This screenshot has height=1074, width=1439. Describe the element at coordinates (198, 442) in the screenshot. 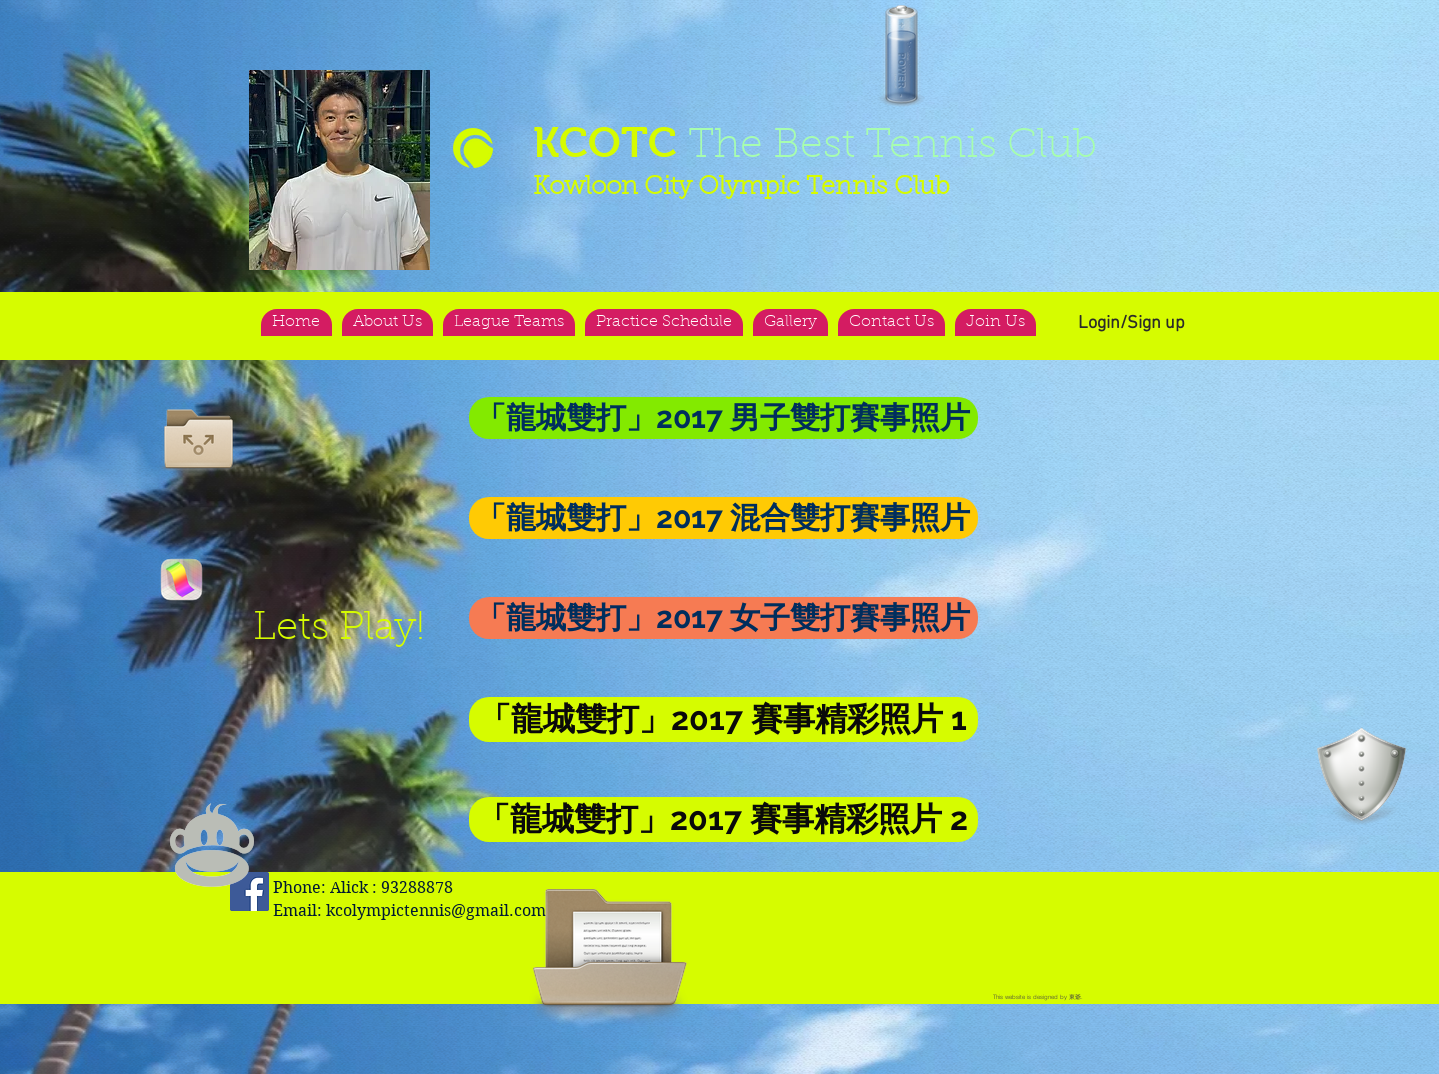

I see `access your public shared folder` at that location.